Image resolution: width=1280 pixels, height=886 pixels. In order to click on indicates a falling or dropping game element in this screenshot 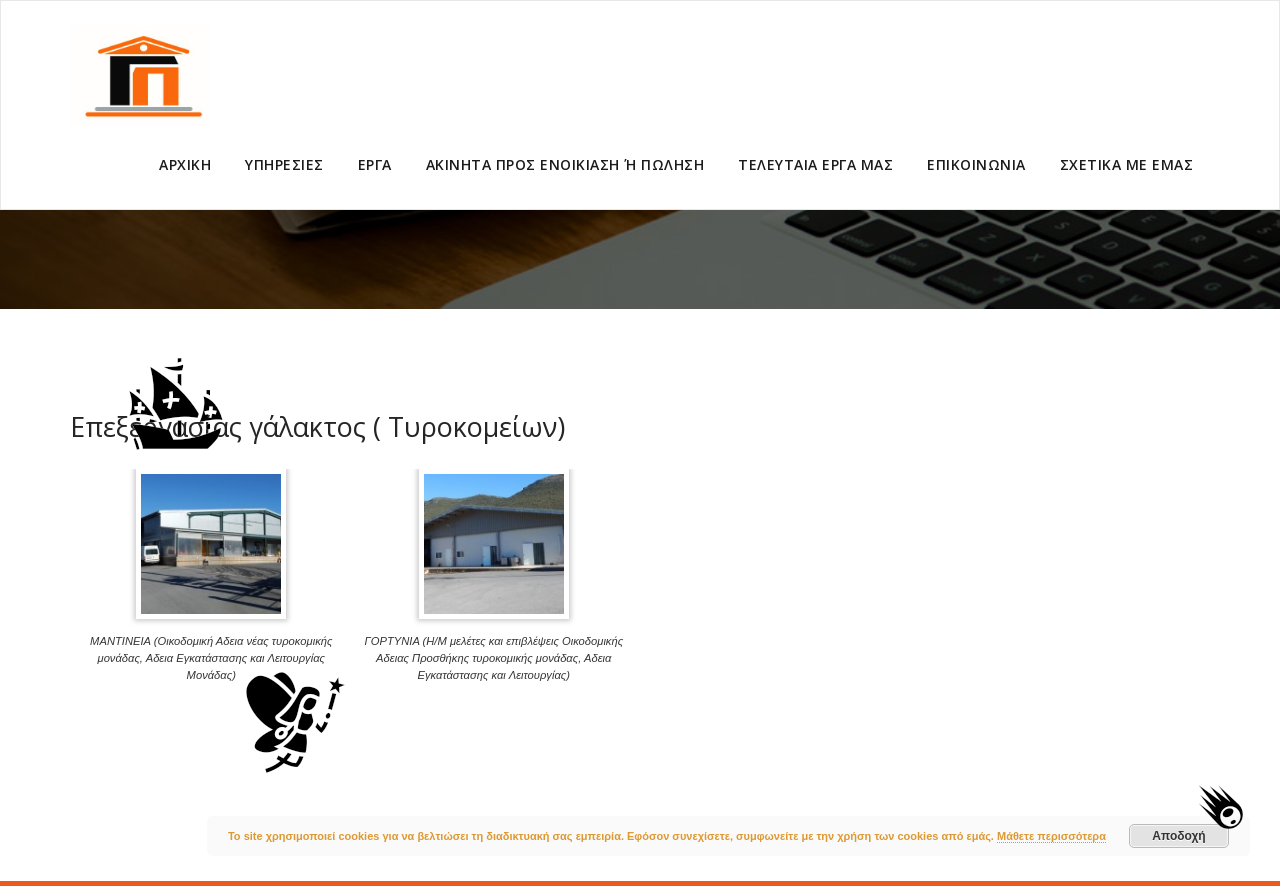, I will do `click(1221, 807)`.